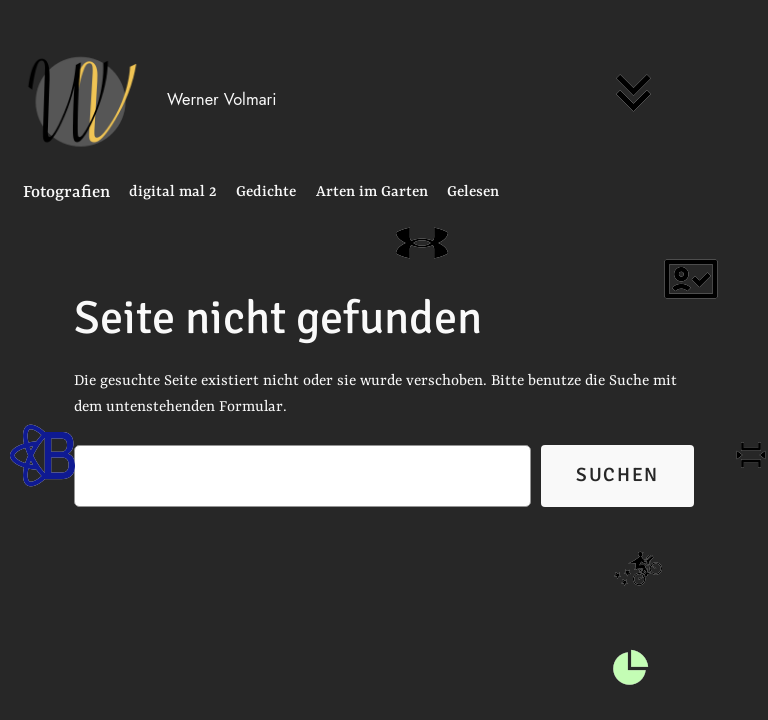 Image resolution: width=768 pixels, height=720 pixels. I want to click on verified ID or credential, so click(691, 279).